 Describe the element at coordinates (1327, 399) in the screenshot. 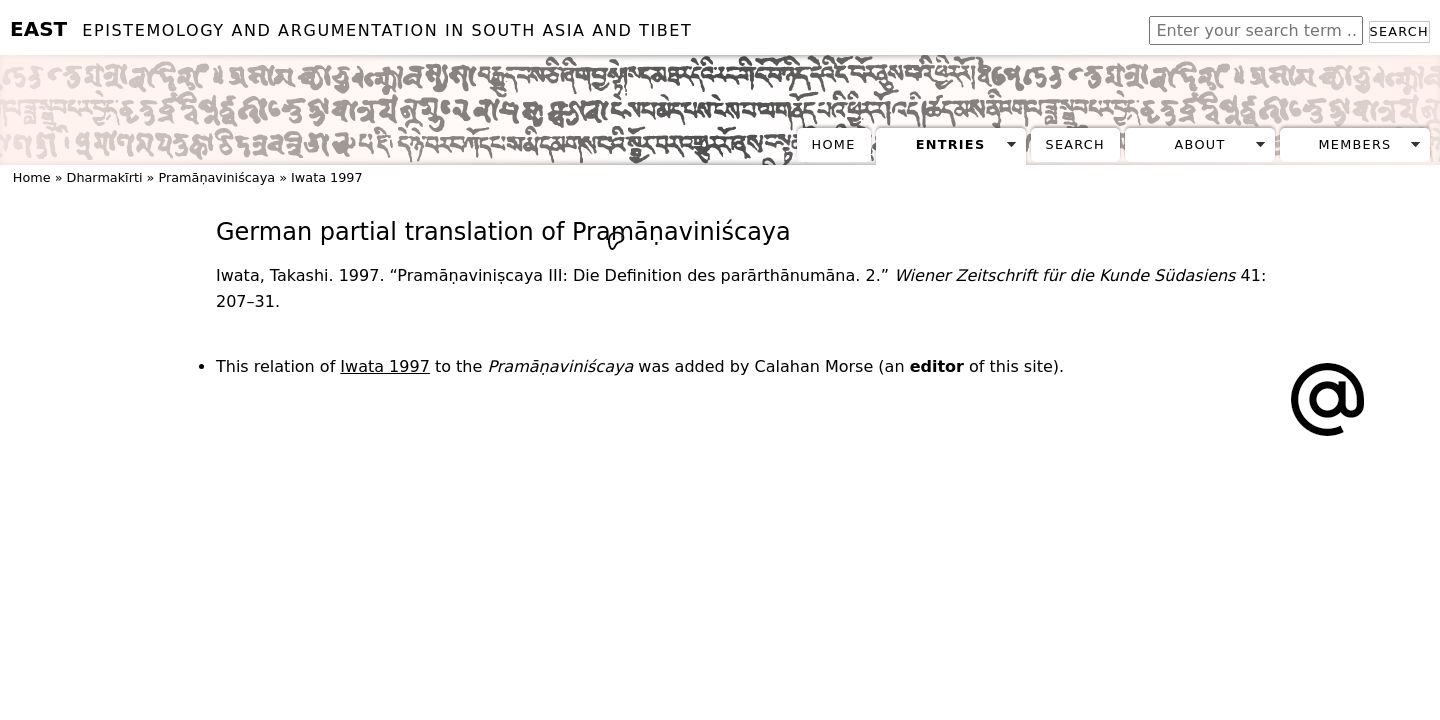

I see `mention a user in a post or comment` at that location.